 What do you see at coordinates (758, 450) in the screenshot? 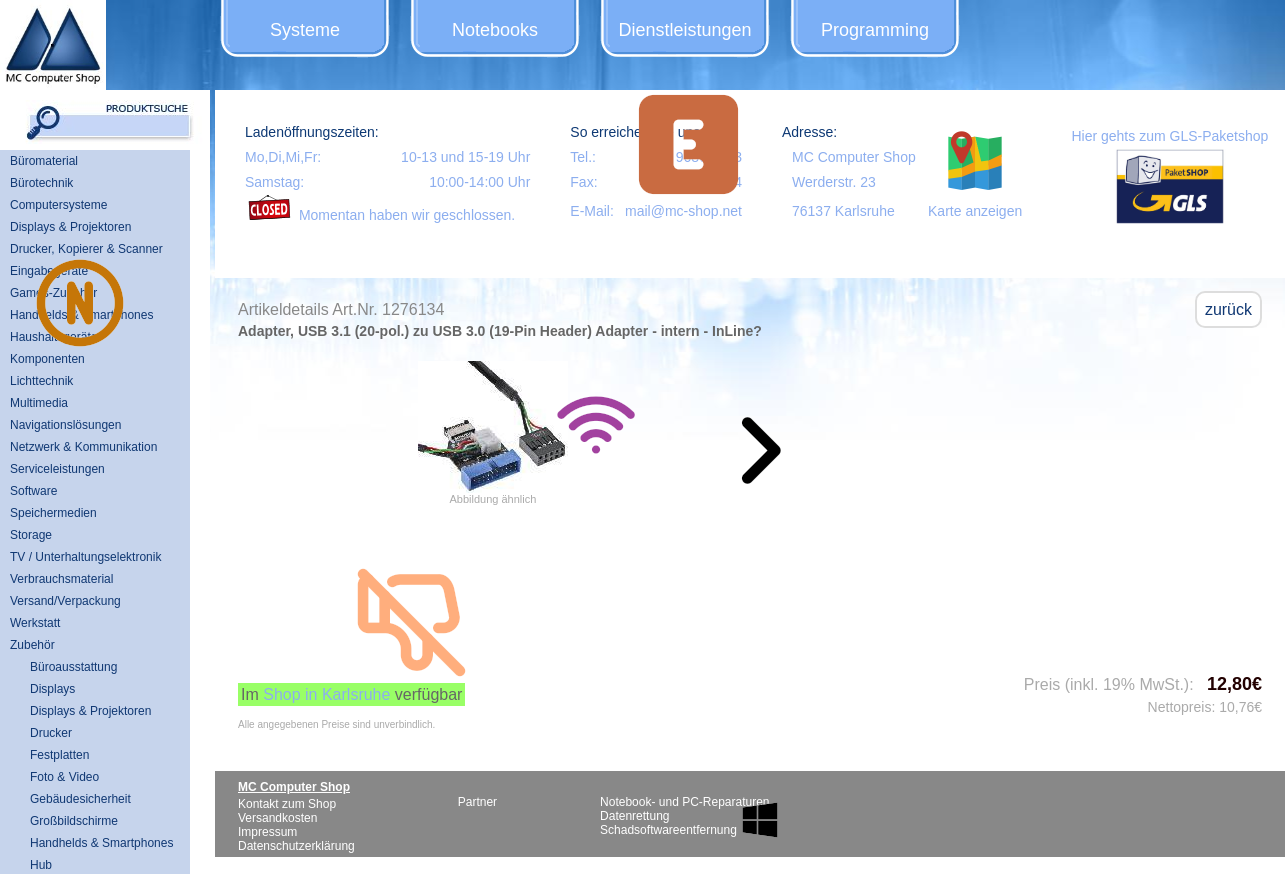
I see `navigate to the next item or screen` at bounding box center [758, 450].